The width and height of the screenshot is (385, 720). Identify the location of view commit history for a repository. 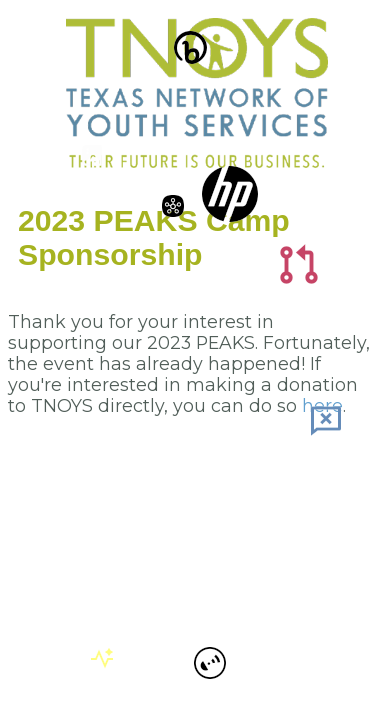
(92, 156).